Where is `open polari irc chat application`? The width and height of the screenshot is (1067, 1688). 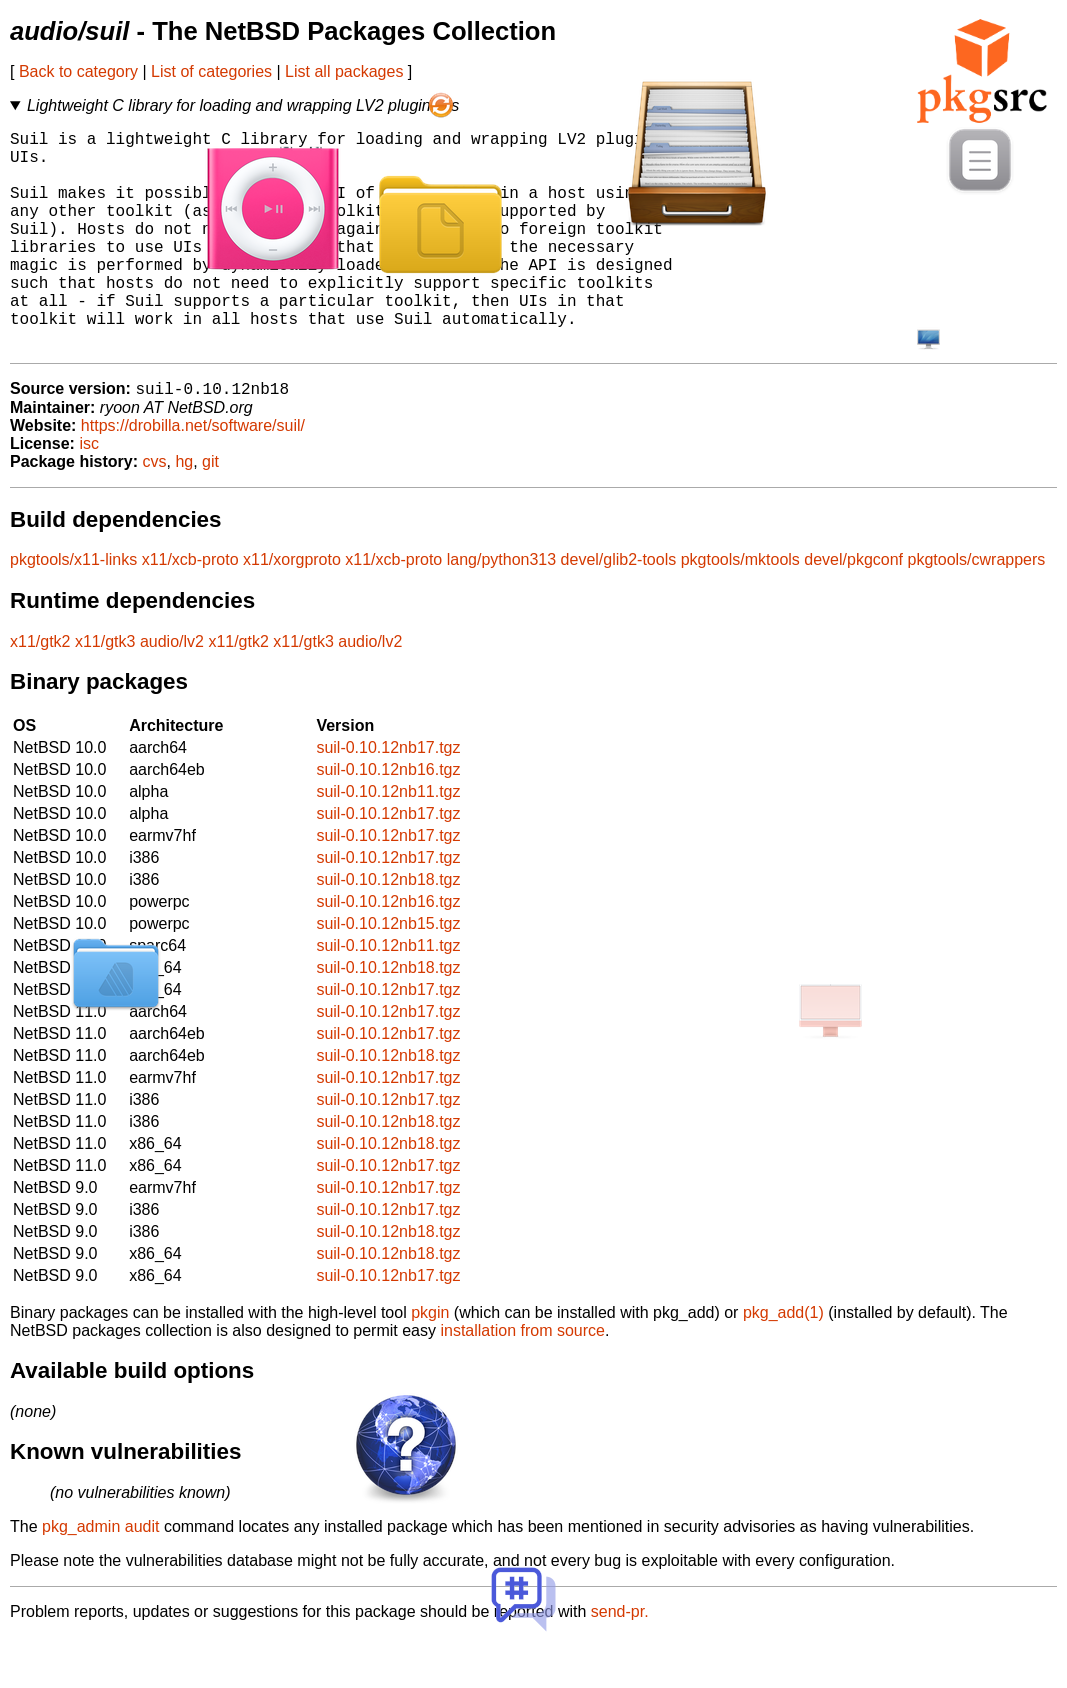
open polari irc chat application is located at coordinates (523, 1599).